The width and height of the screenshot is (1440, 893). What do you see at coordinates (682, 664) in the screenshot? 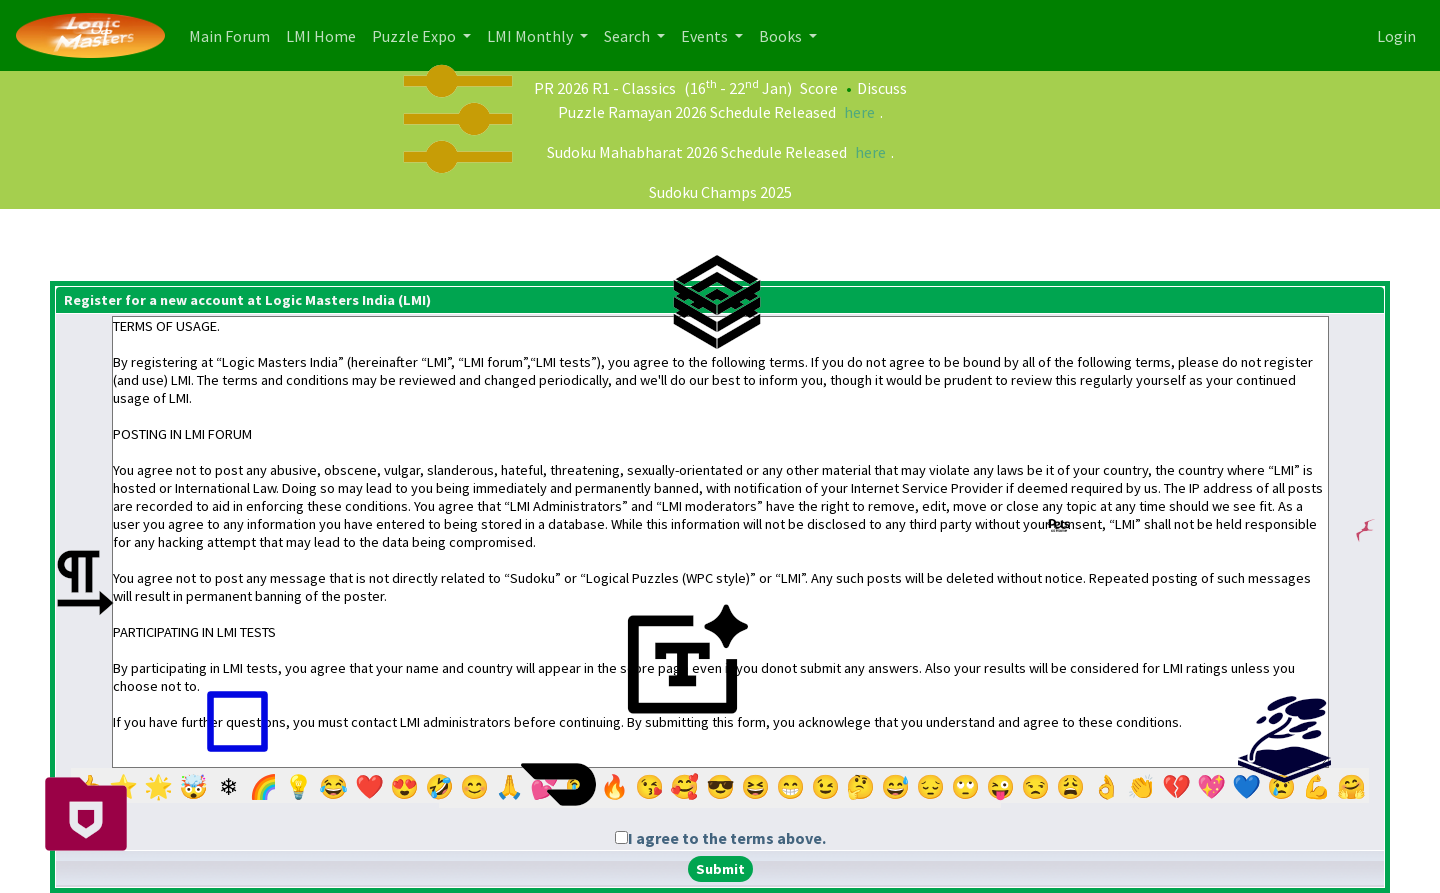
I see `generate text using AI` at bounding box center [682, 664].